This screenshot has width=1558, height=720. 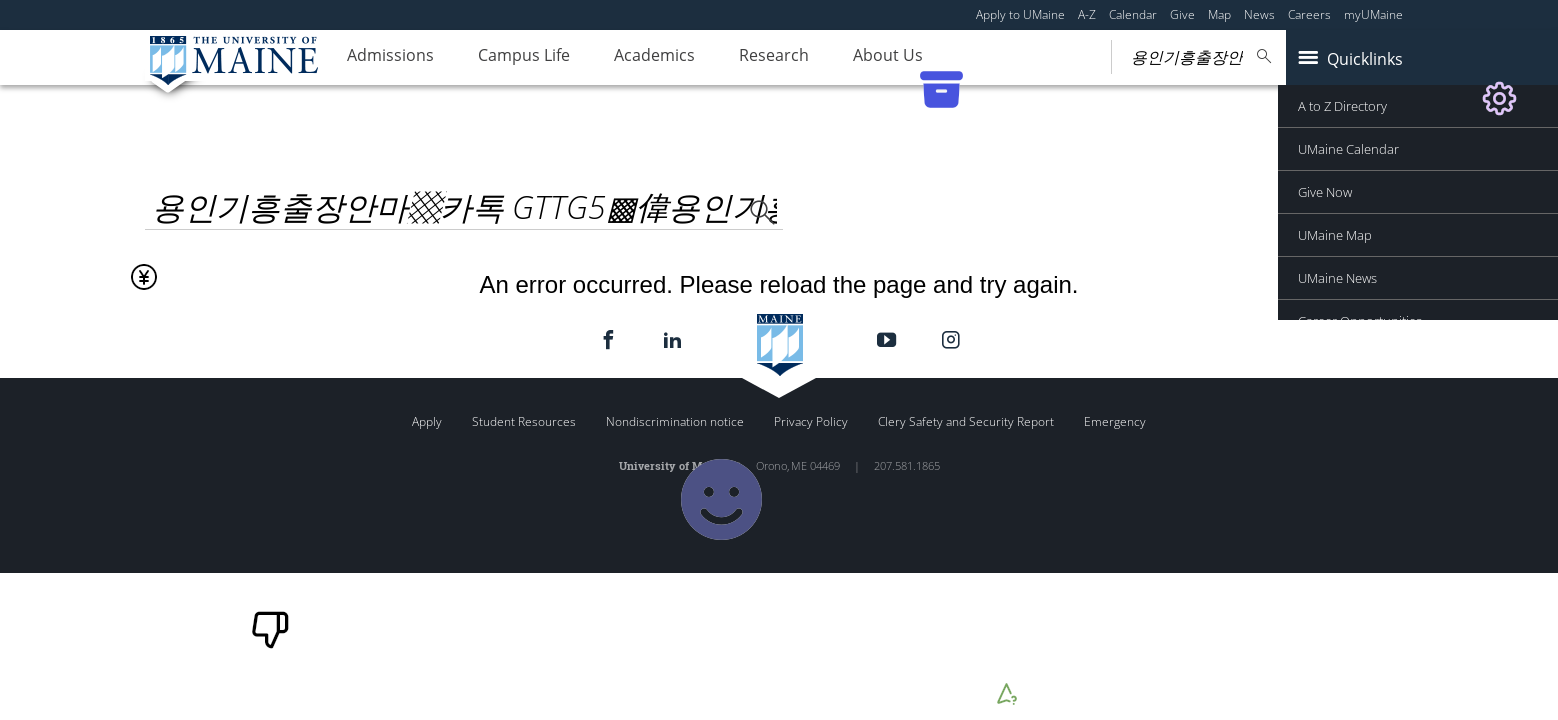 What do you see at coordinates (941, 89) in the screenshot?
I see `archive selected items` at bounding box center [941, 89].